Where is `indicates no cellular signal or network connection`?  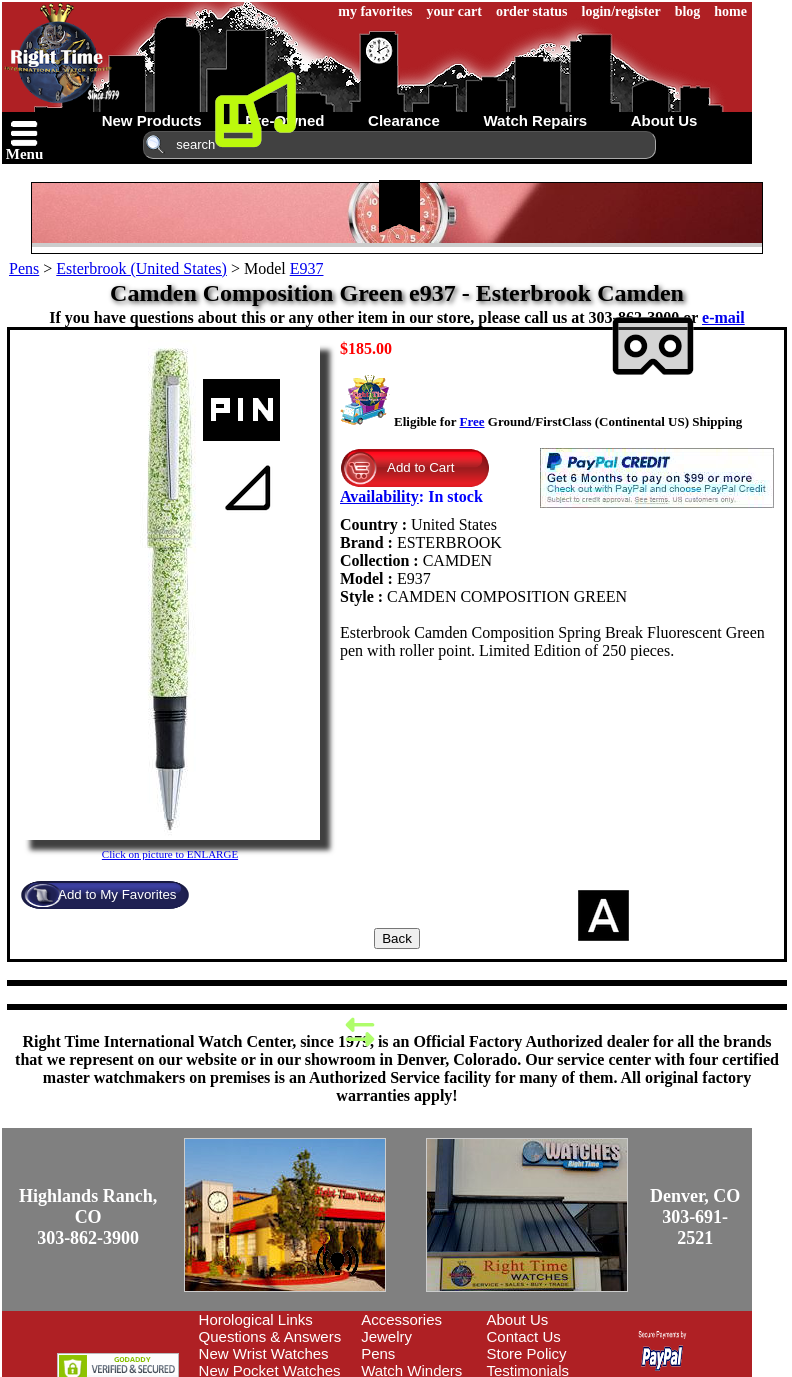 indicates no cellular signal or network connection is located at coordinates (246, 486).